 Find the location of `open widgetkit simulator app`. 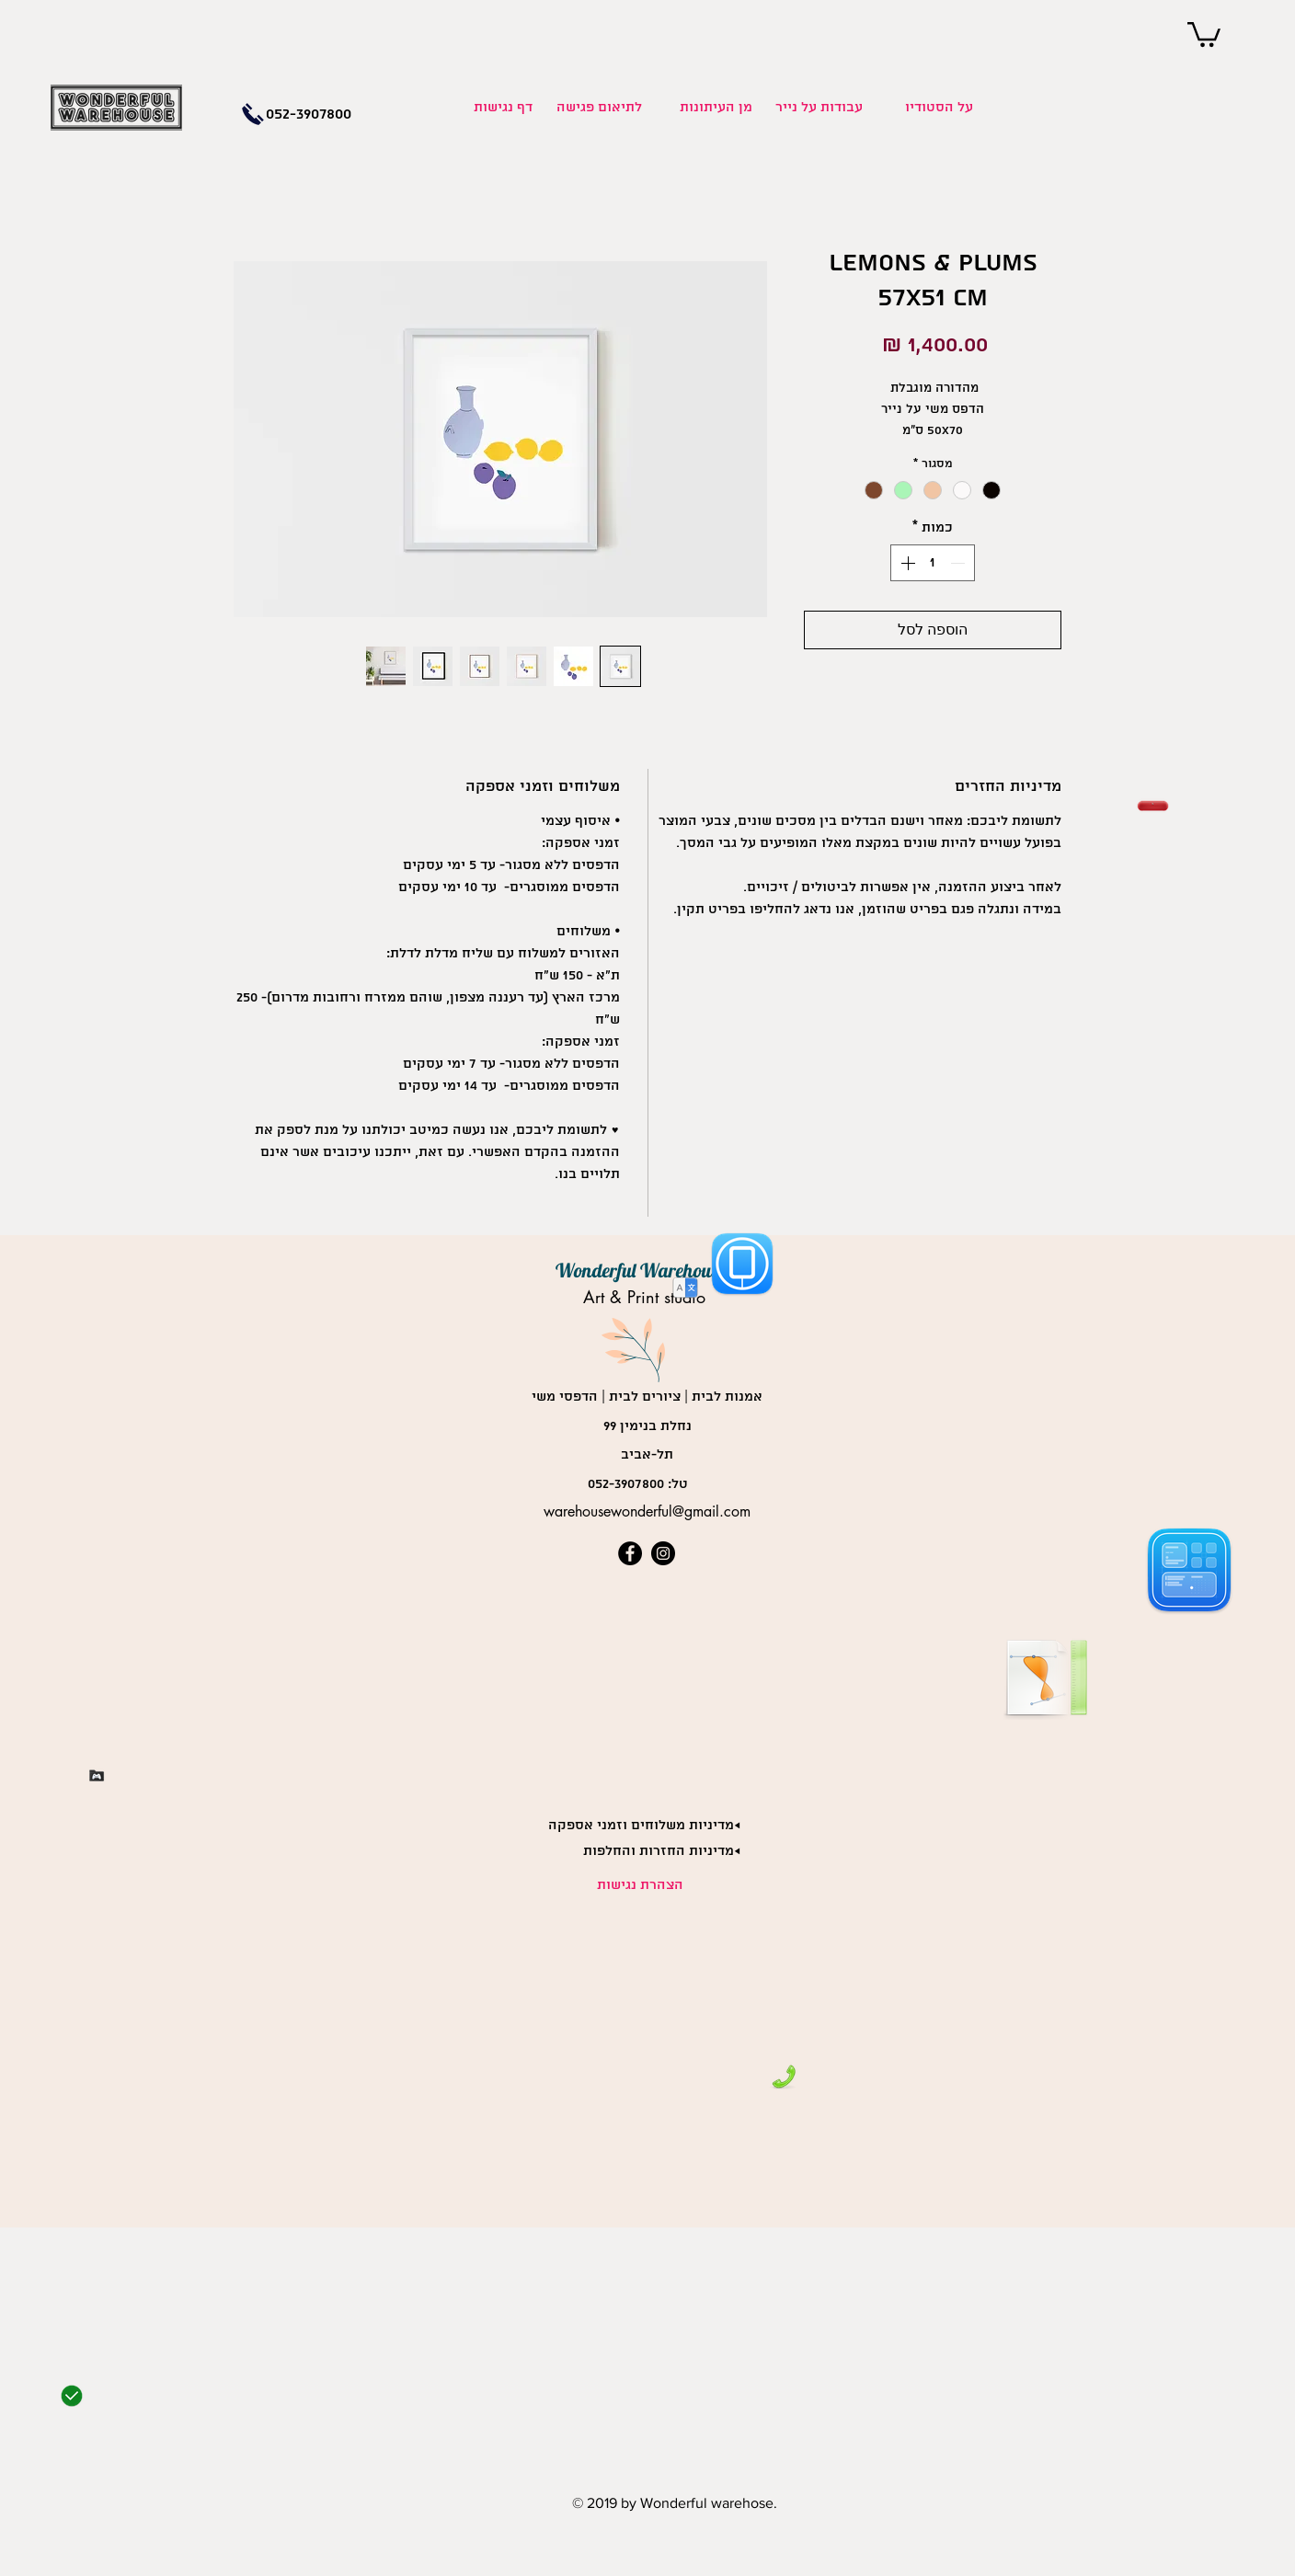

open widgetkit simulator app is located at coordinates (1189, 1570).